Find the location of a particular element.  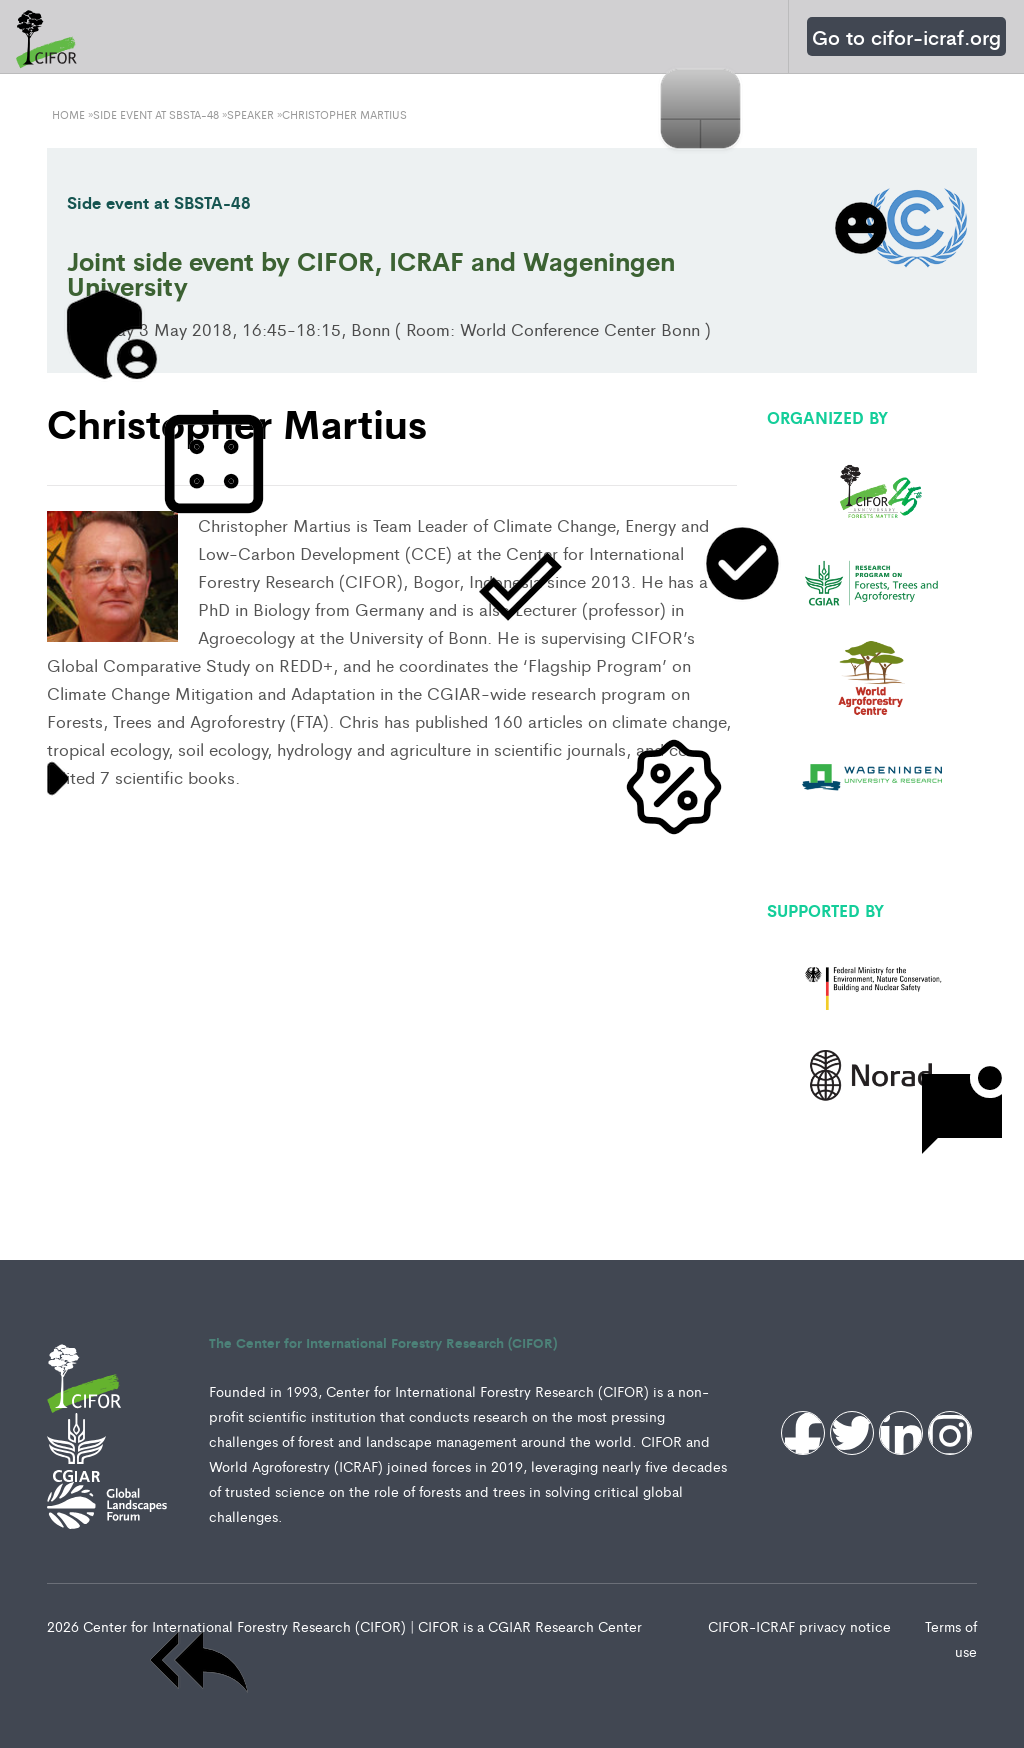

task completed successfully is located at coordinates (520, 586).